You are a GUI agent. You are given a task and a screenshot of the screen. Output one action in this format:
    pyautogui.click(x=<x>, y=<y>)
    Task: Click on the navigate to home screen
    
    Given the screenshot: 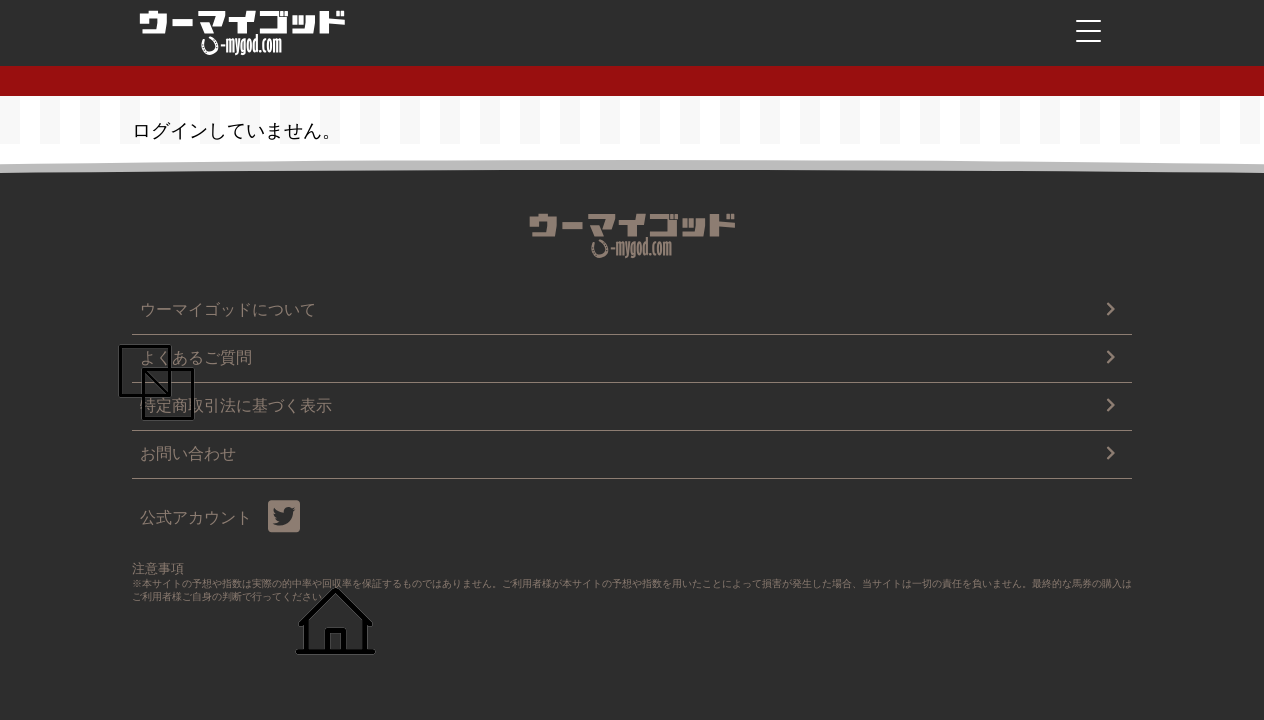 What is the action you would take?
    pyautogui.click(x=335, y=622)
    